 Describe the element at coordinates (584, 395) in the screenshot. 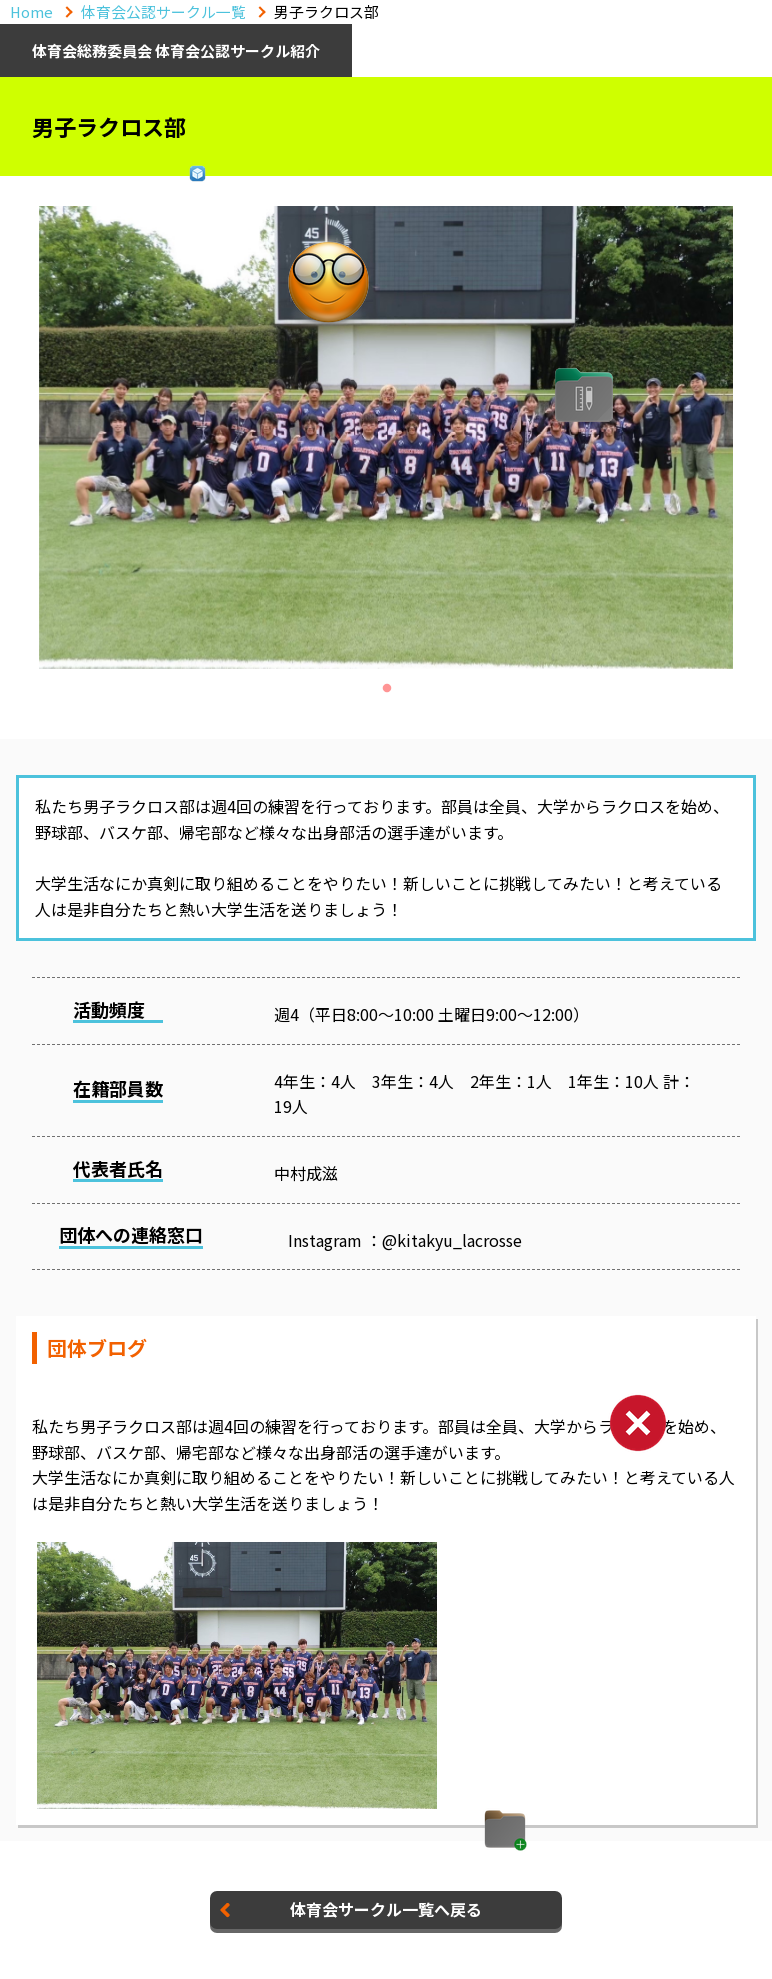

I see `access your templates folder` at that location.